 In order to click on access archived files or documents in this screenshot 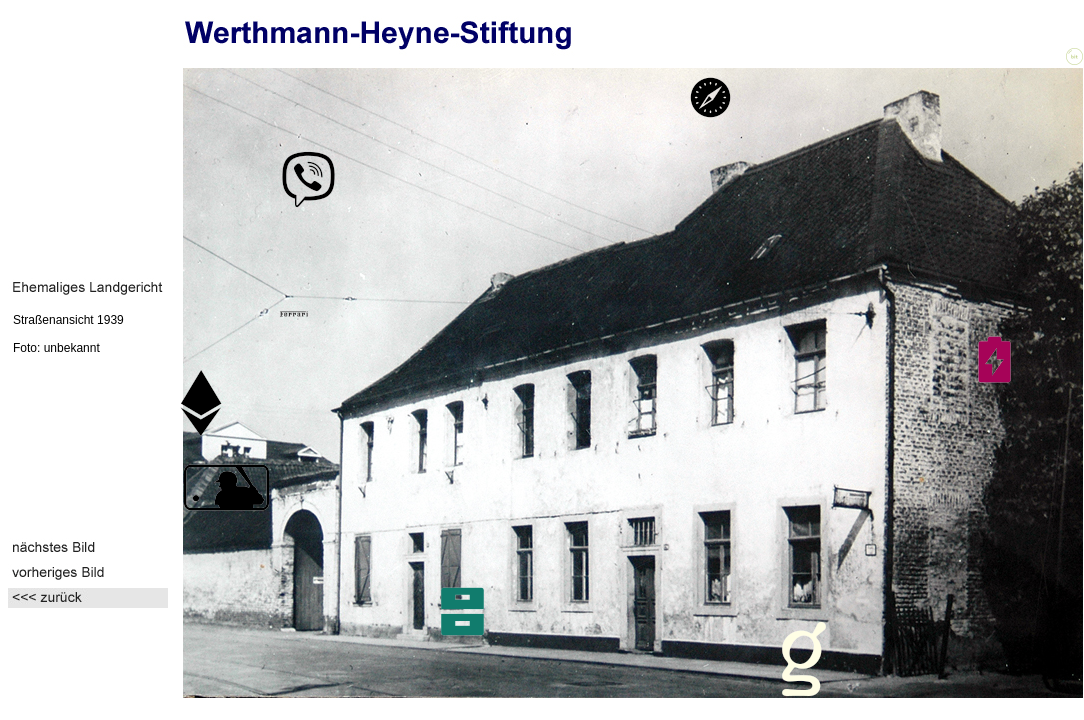, I will do `click(462, 611)`.